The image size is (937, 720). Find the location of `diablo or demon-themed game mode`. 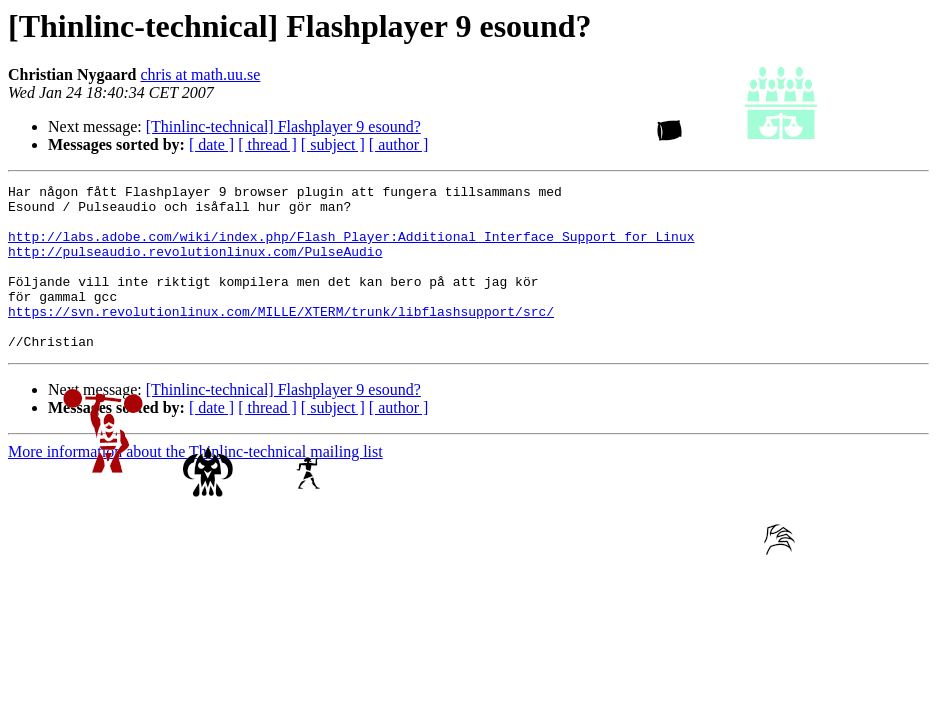

diablo or demon-themed game mode is located at coordinates (208, 472).